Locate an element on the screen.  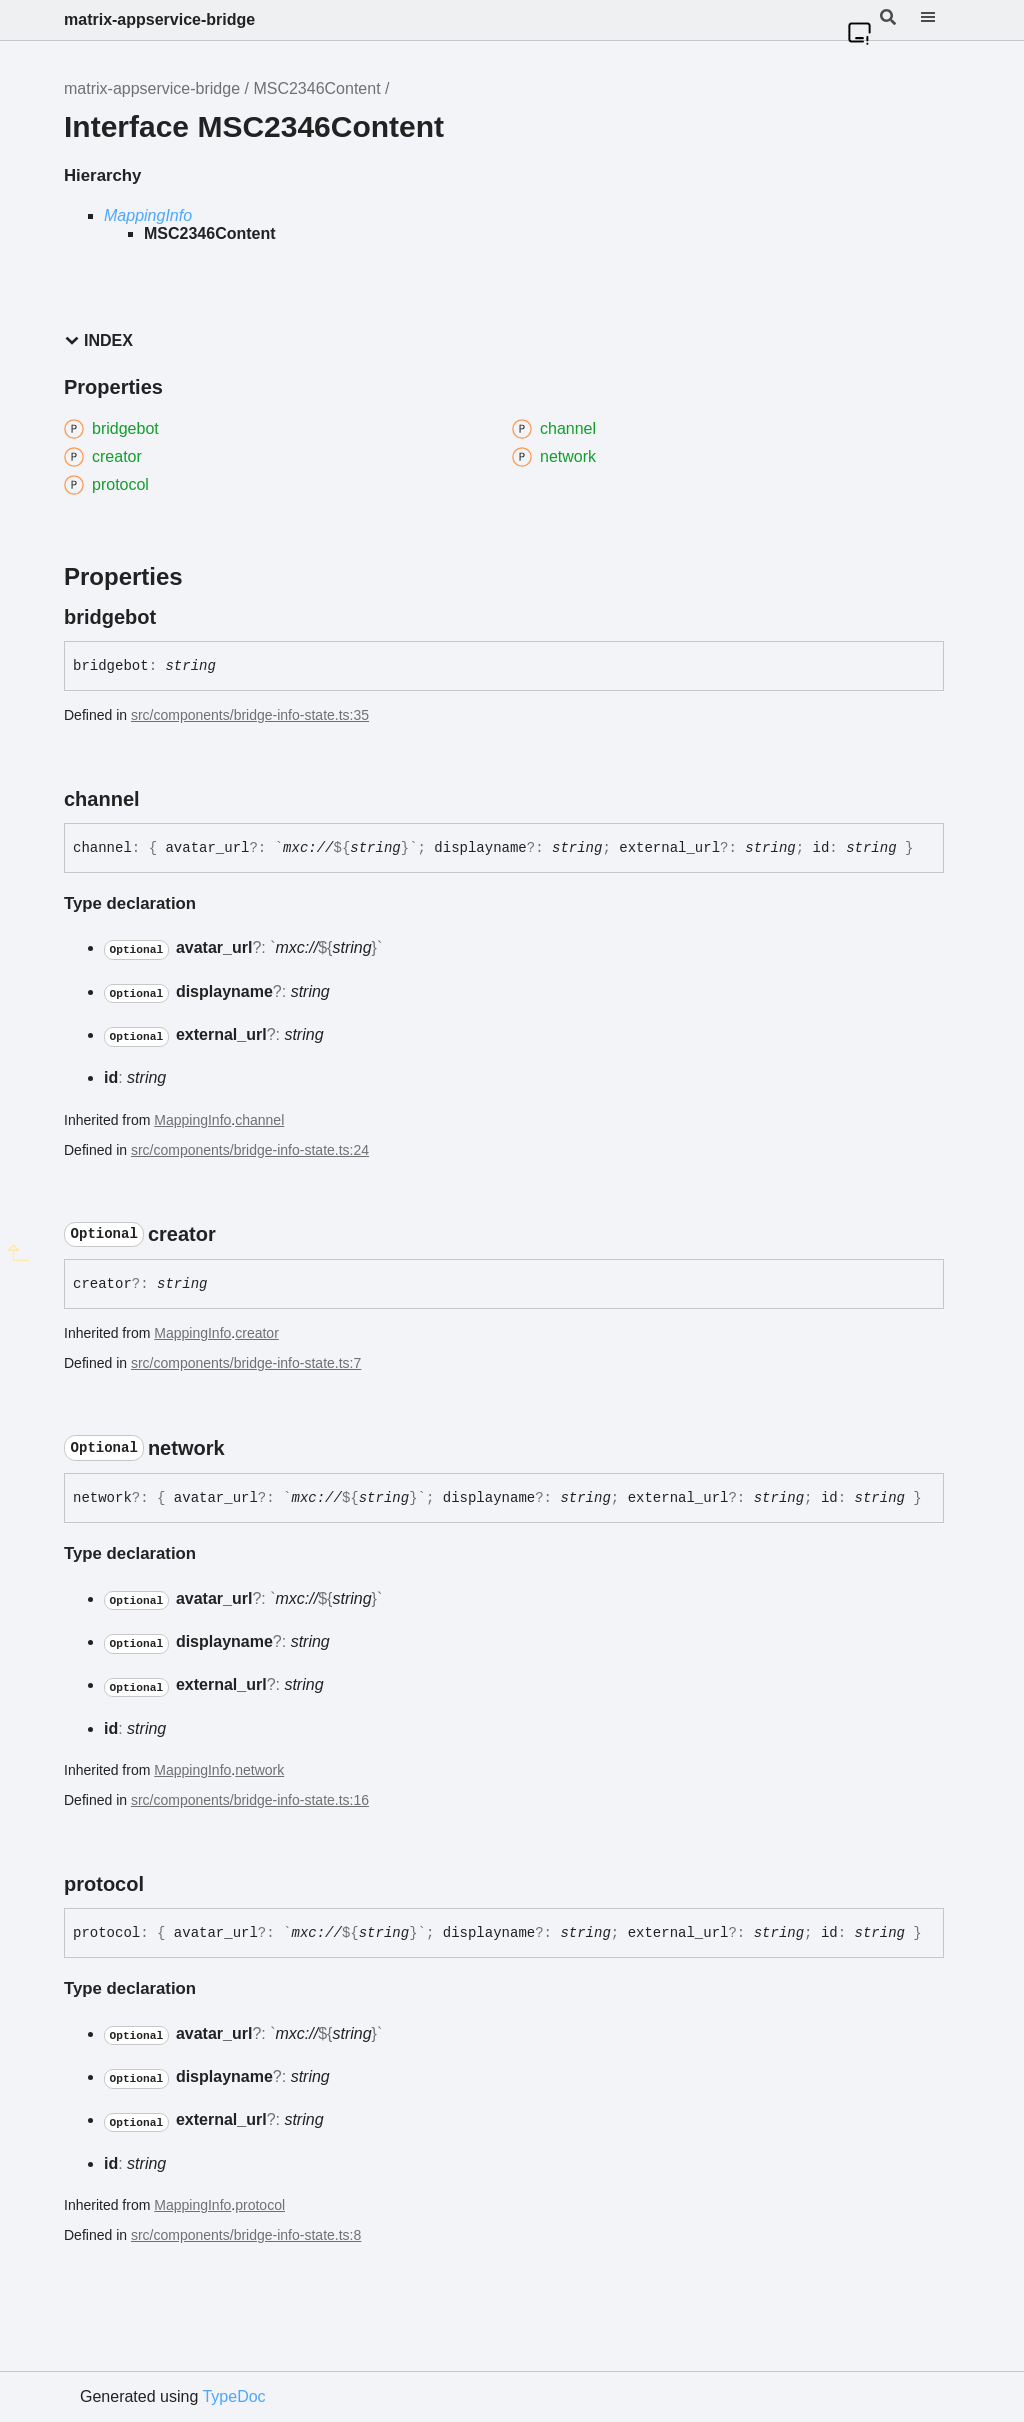
go back and return to top is located at coordinates (17, 1253).